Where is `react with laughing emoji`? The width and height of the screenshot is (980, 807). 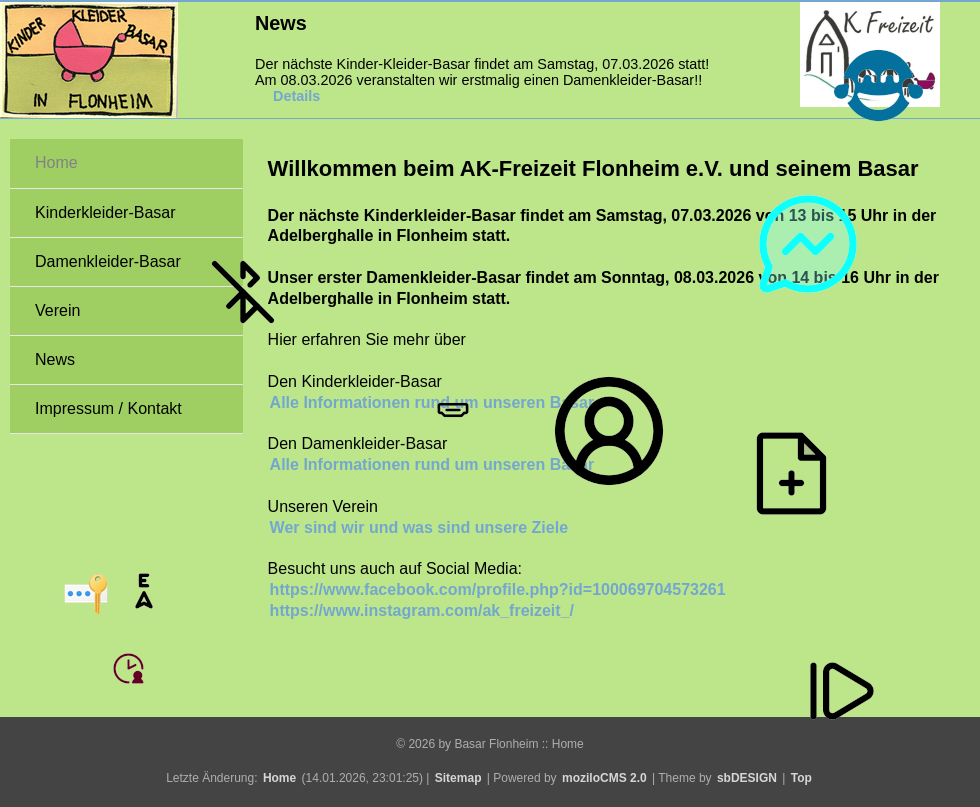
react with laughing emoji is located at coordinates (878, 85).